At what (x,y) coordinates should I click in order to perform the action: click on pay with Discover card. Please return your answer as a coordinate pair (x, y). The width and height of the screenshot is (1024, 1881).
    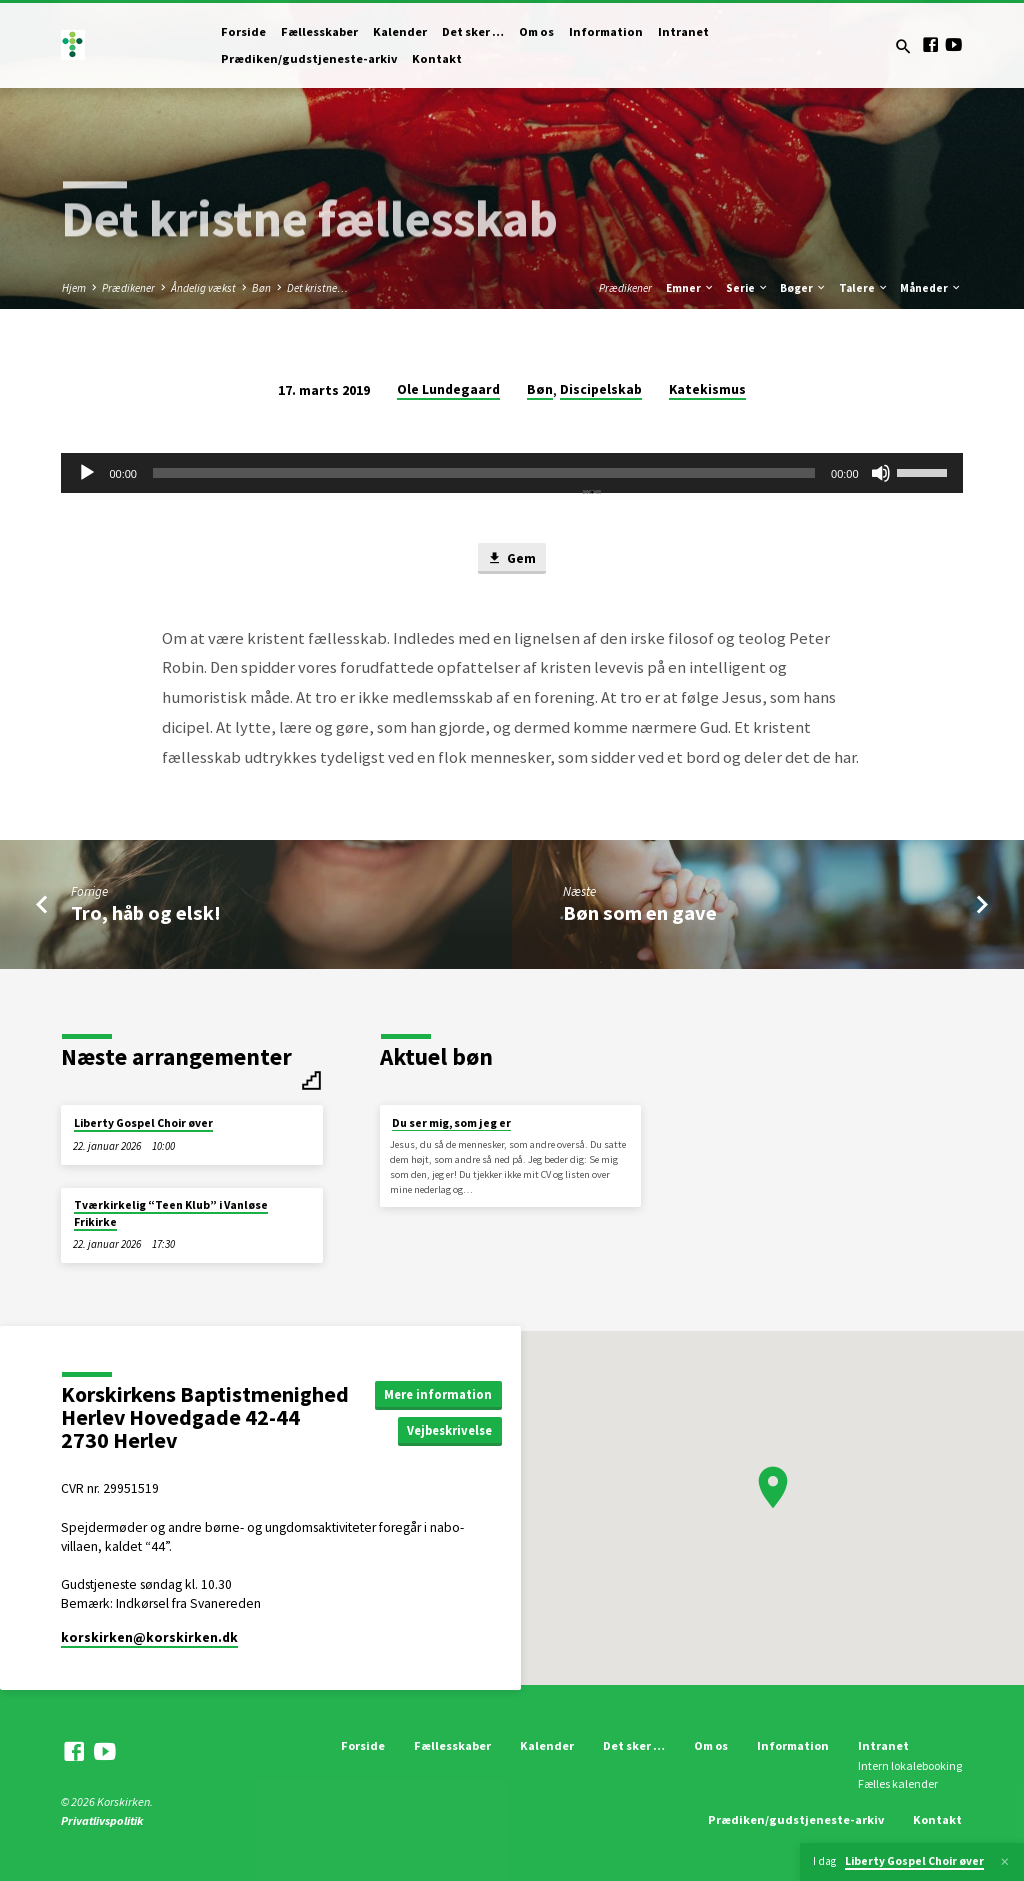
    Looking at the image, I should click on (592, 492).